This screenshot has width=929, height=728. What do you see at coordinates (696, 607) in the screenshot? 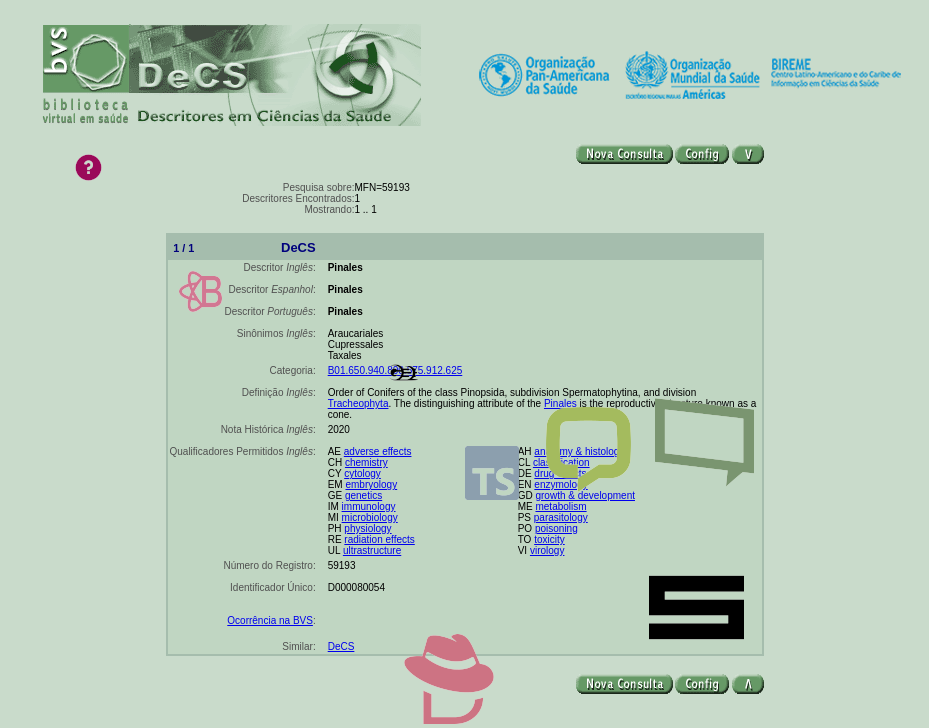
I see `suckless software project logo` at bounding box center [696, 607].